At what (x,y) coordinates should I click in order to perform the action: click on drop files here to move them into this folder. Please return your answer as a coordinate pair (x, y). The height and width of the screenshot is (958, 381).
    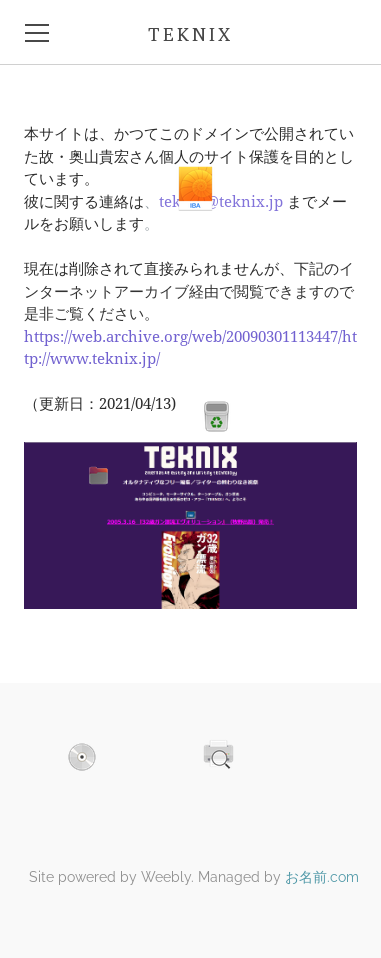
    Looking at the image, I should click on (98, 475).